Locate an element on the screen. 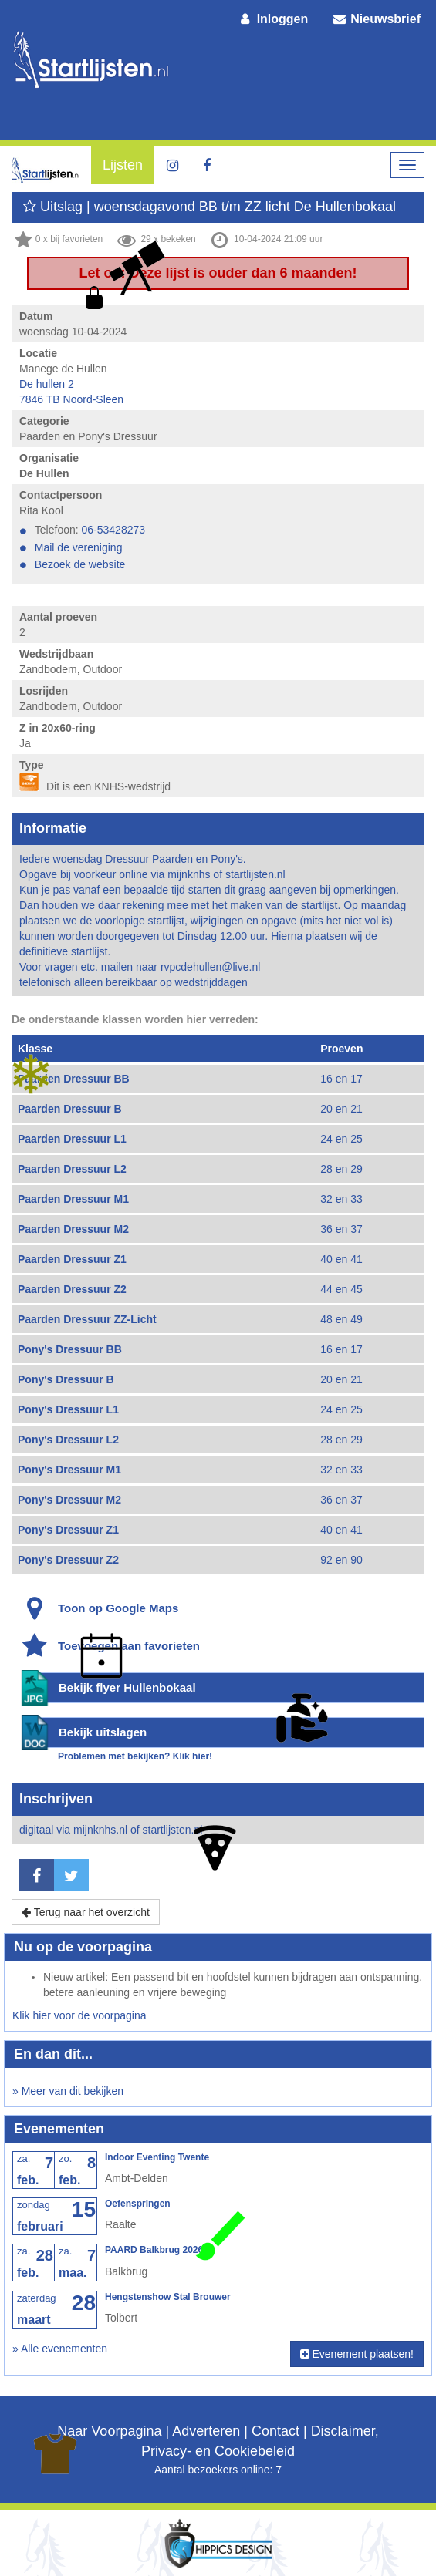 The width and height of the screenshot is (436, 2576). indicates a locked or secured item is located at coordinates (94, 298).